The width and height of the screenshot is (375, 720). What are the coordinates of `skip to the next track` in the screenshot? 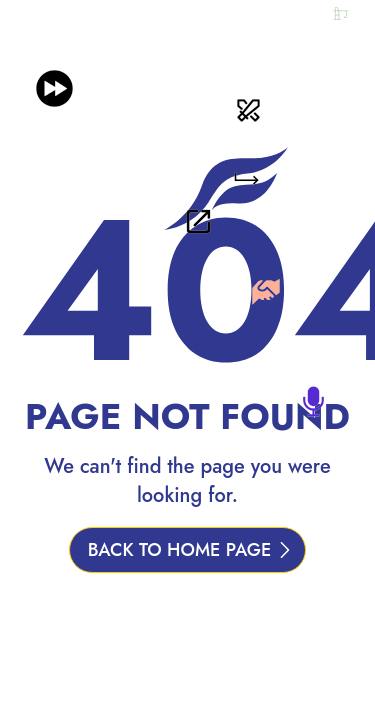 It's located at (54, 88).